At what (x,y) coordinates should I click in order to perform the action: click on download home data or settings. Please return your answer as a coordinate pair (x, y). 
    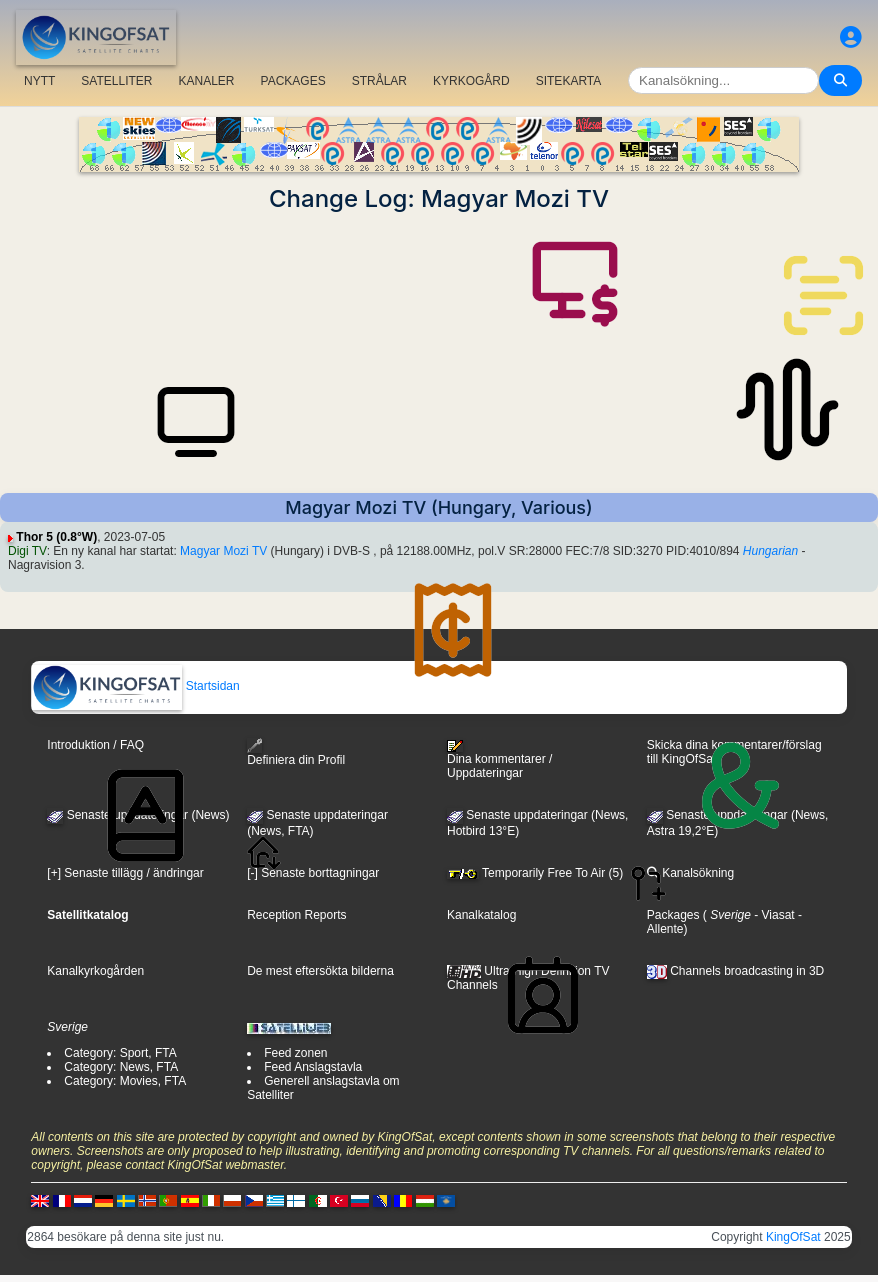
    Looking at the image, I should click on (263, 852).